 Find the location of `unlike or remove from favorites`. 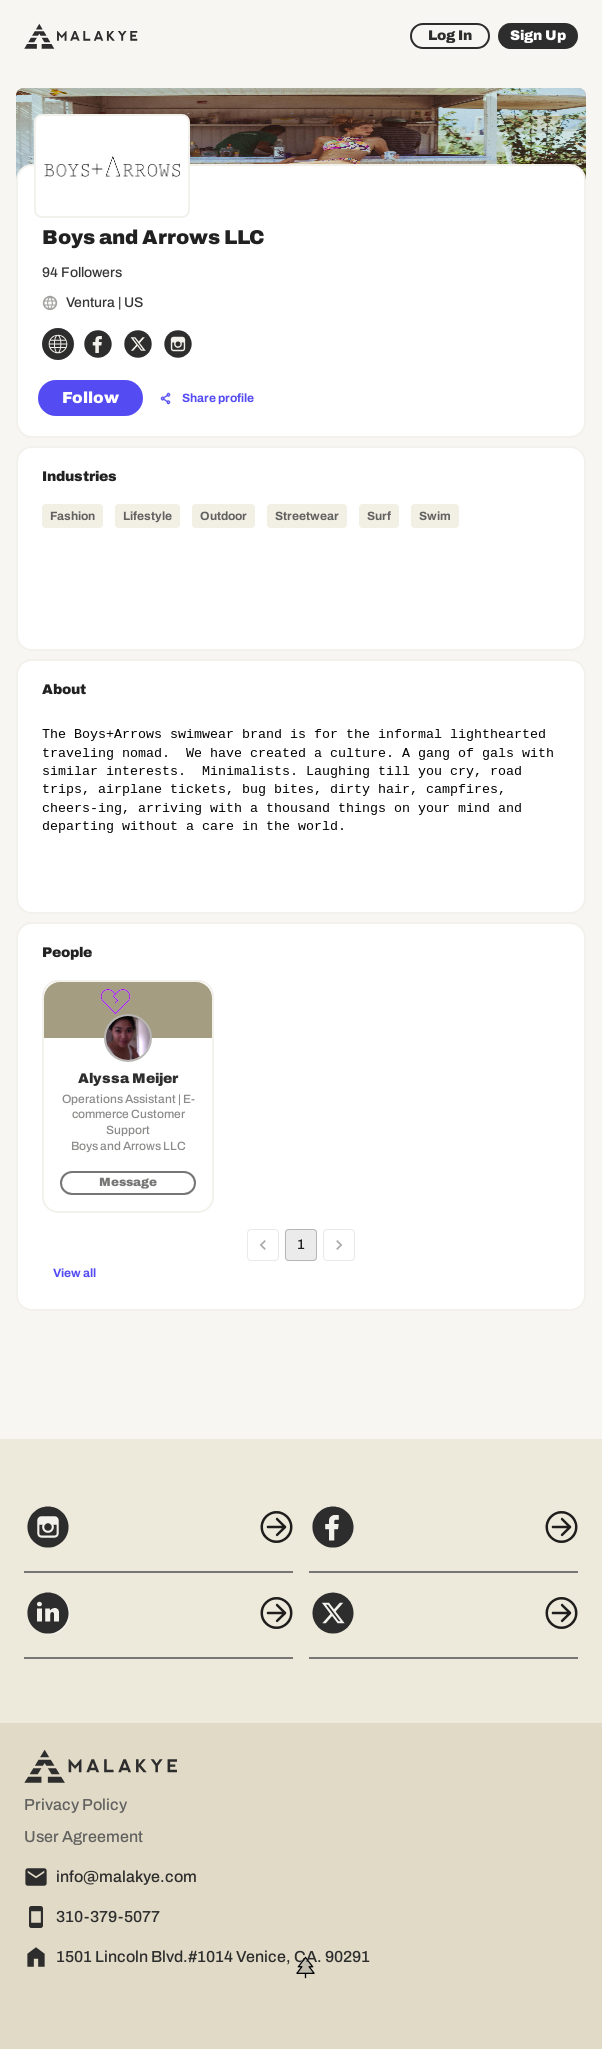

unlike or remove from favorites is located at coordinates (115, 1000).